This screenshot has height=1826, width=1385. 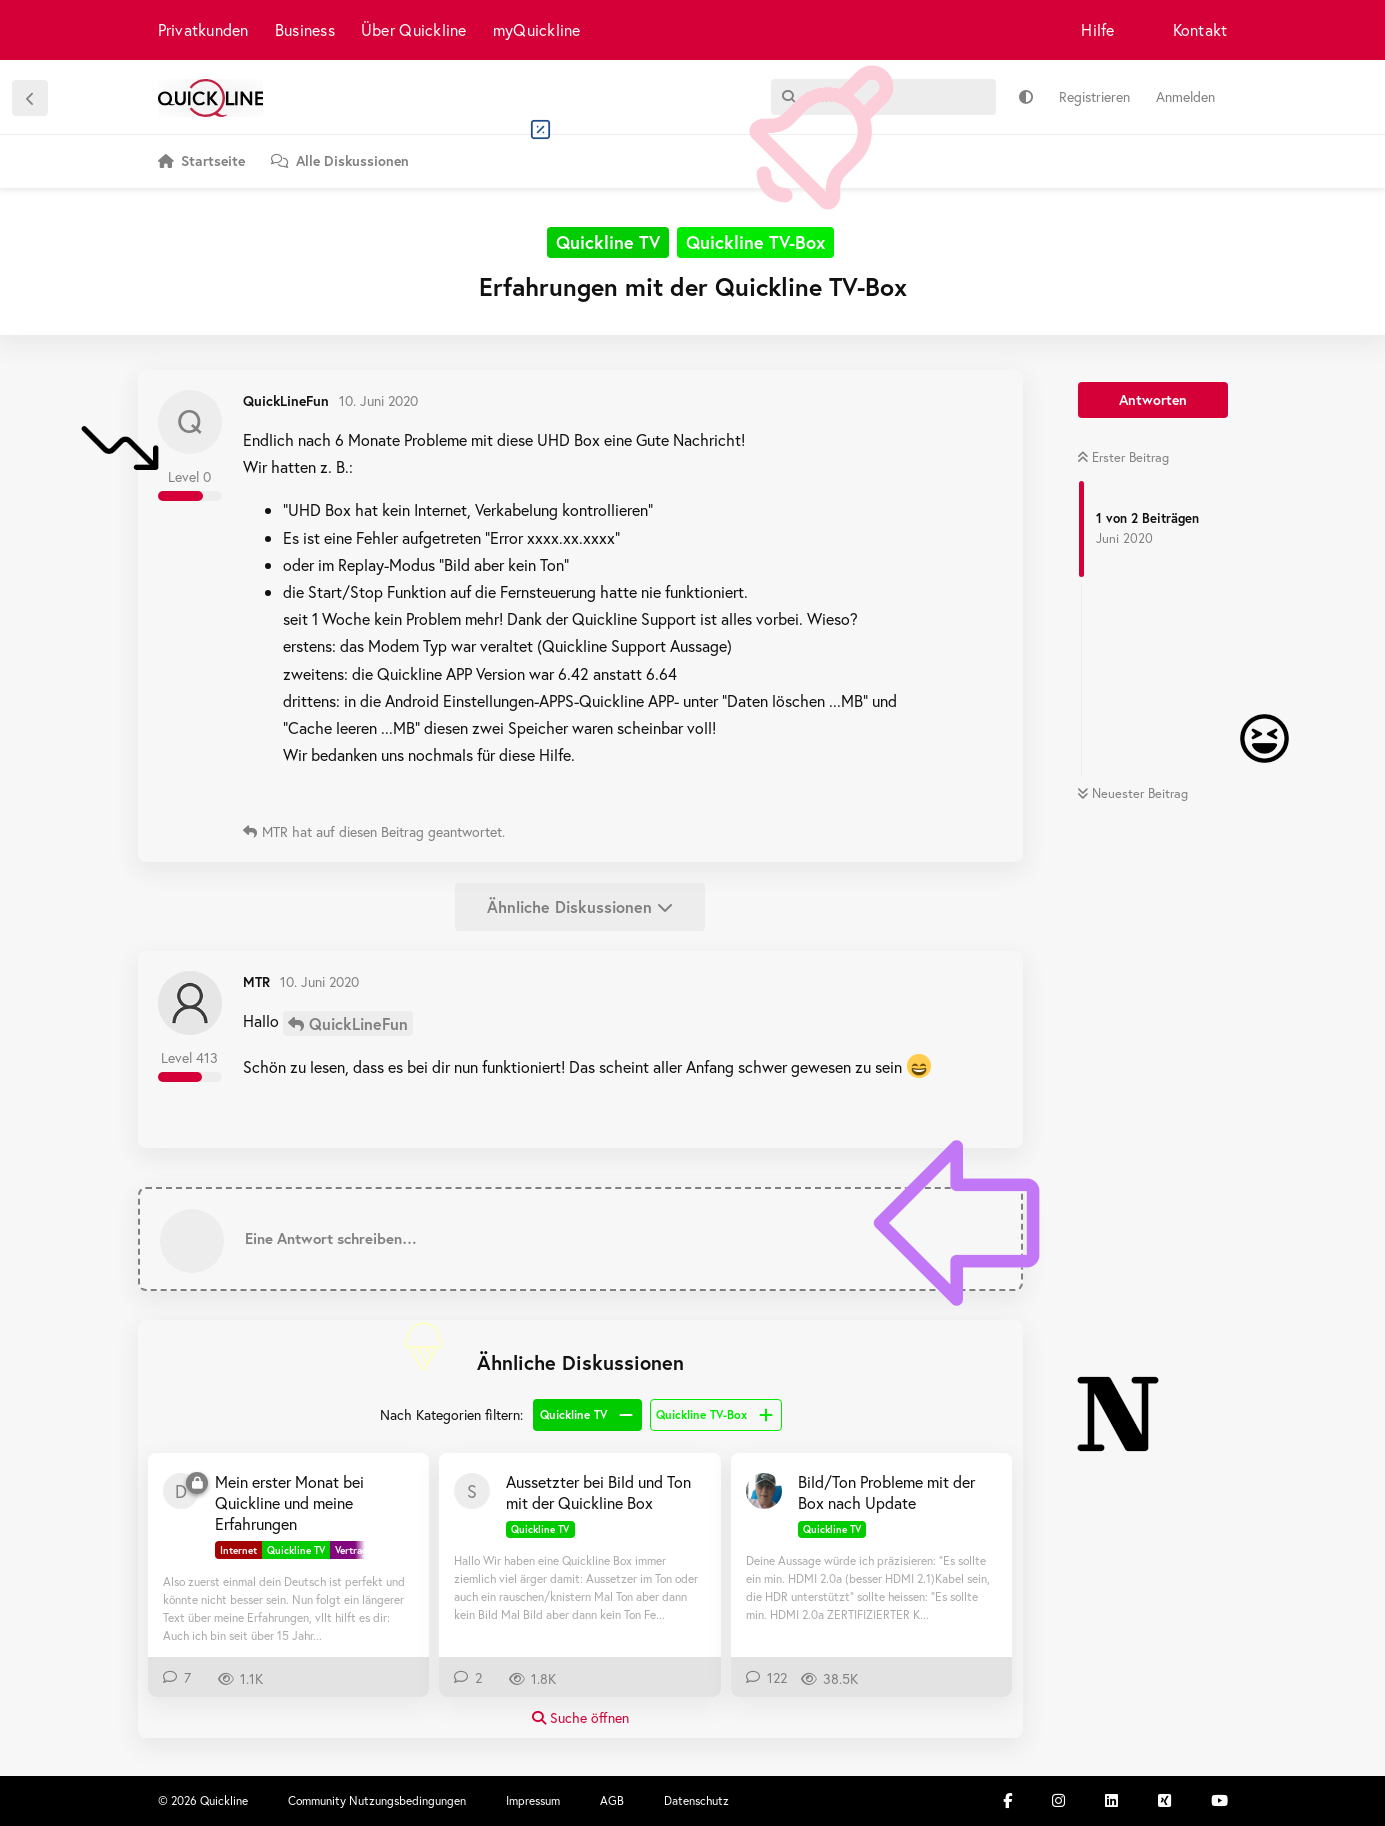 What do you see at coordinates (120, 448) in the screenshot?
I see `indicates a declining trend or decrease in value` at bounding box center [120, 448].